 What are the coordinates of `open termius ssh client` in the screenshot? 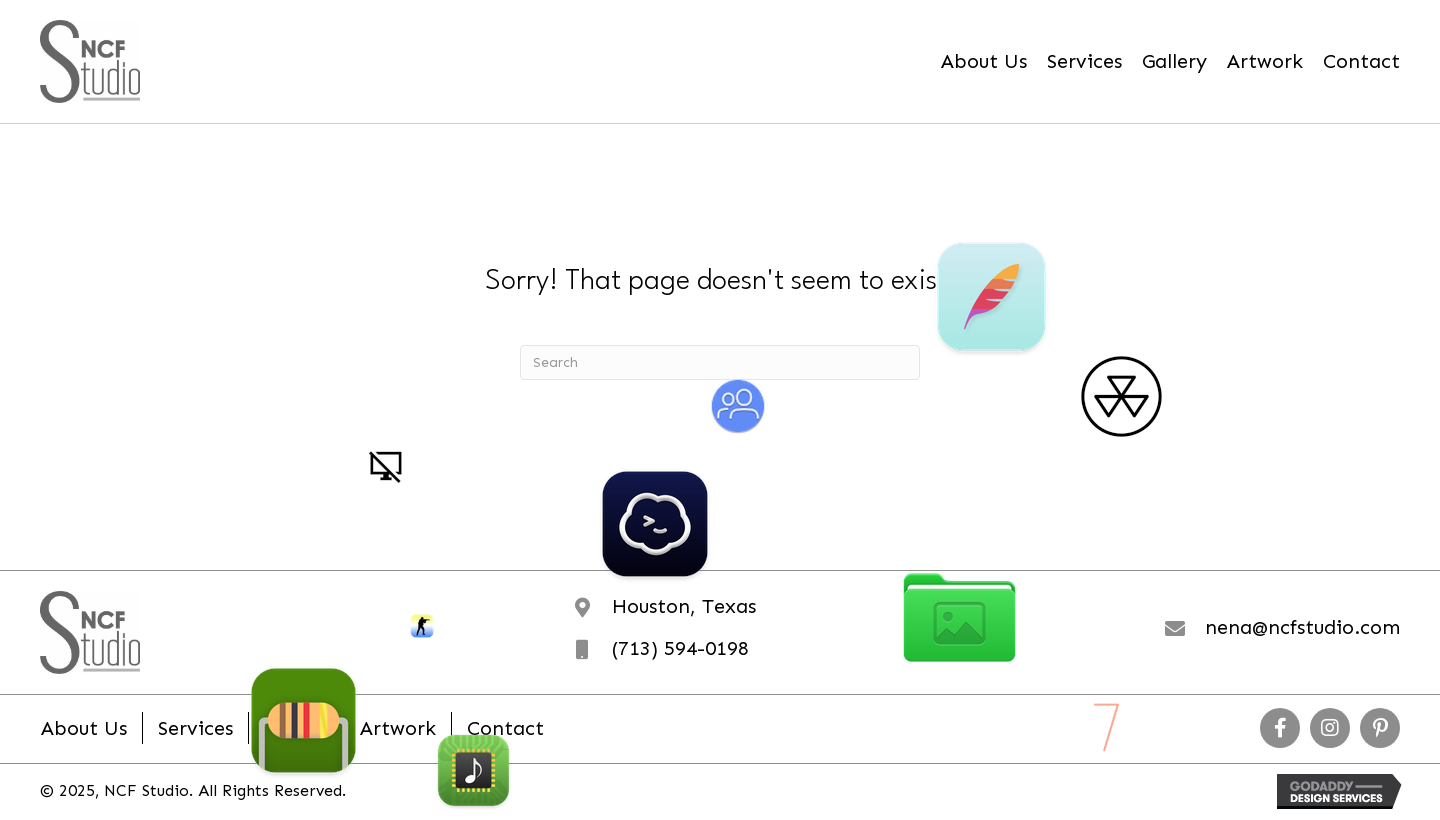 It's located at (655, 524).